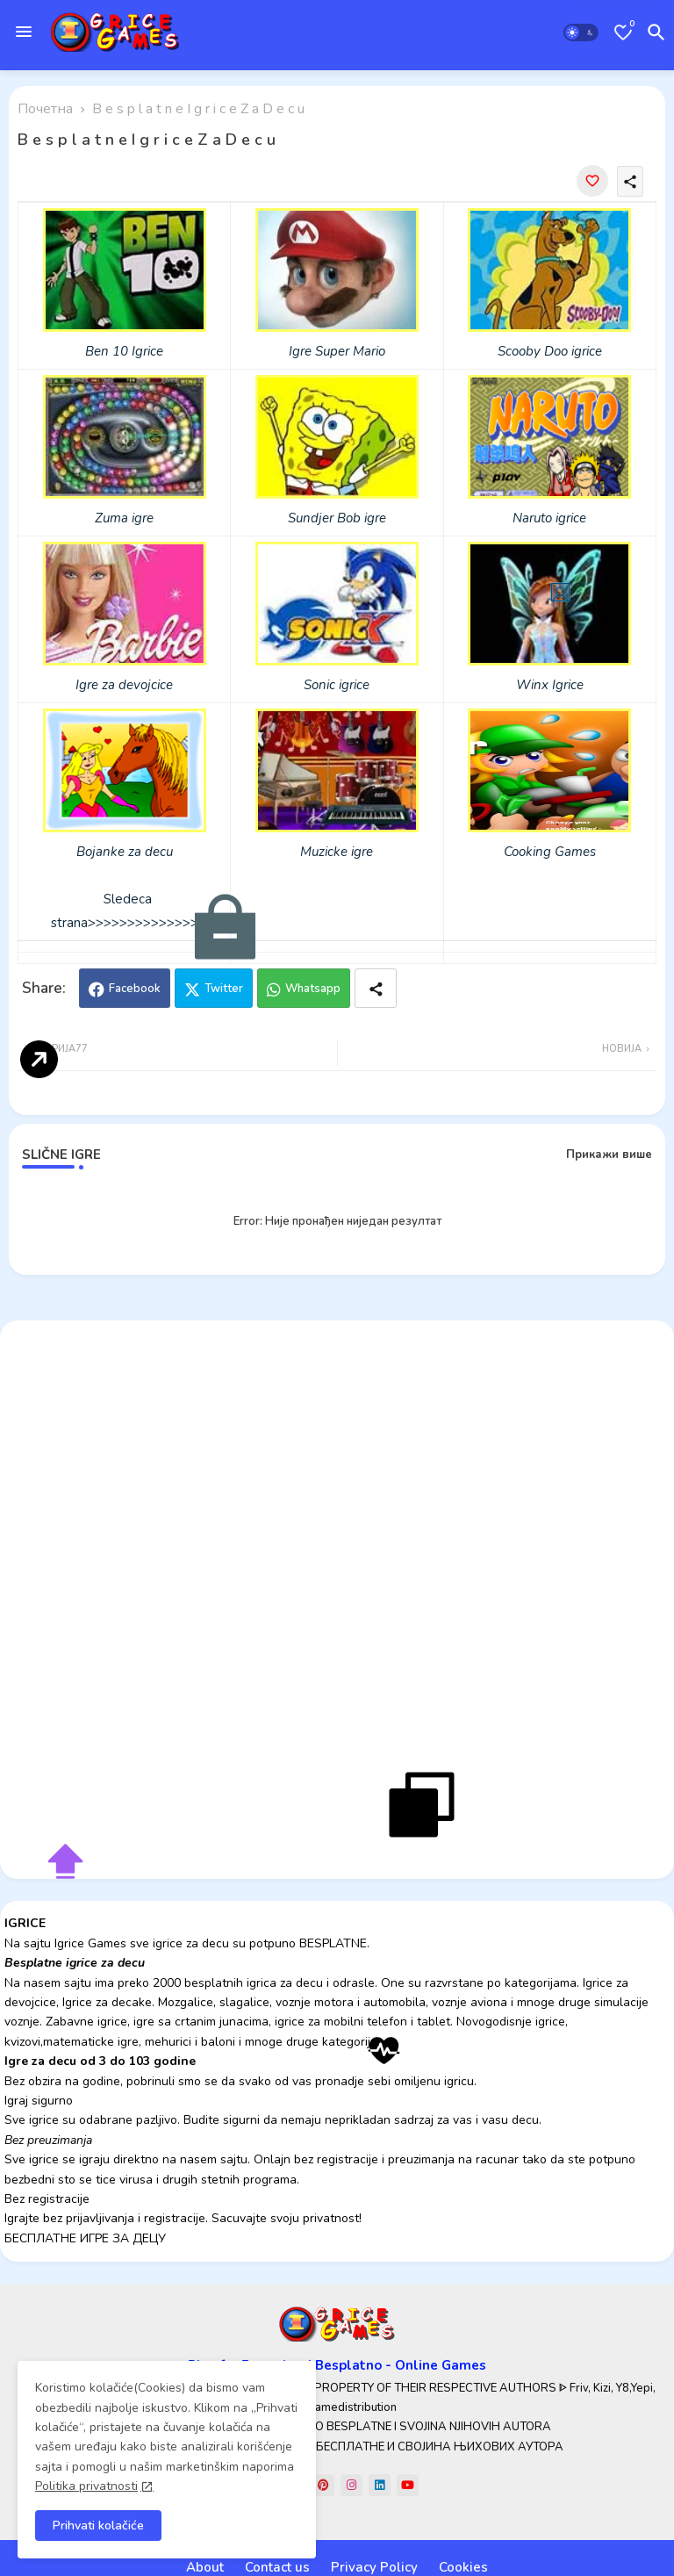  Describe the element at coordinates (225, 926) in the screenshot. I see `remove item from shopping bag` at that location.